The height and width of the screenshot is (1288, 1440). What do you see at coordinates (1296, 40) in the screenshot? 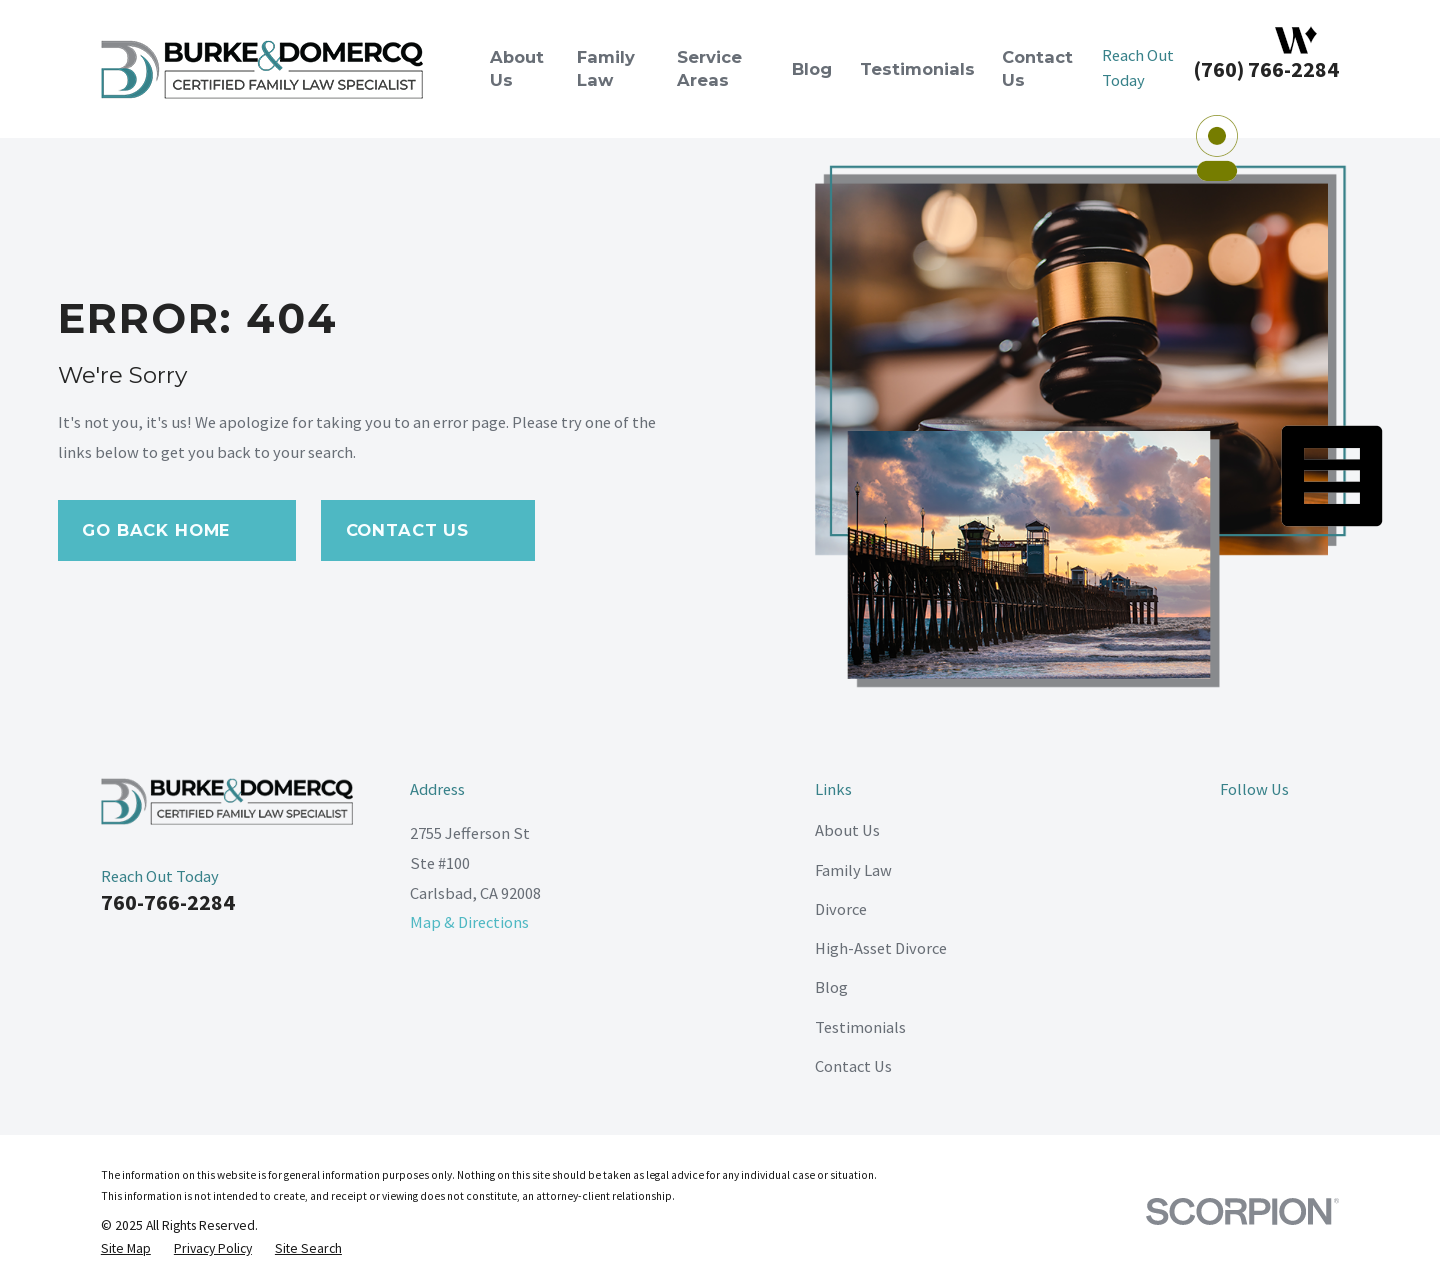
I see `open the Wish shopping app` at bounding box center [1296, 40].